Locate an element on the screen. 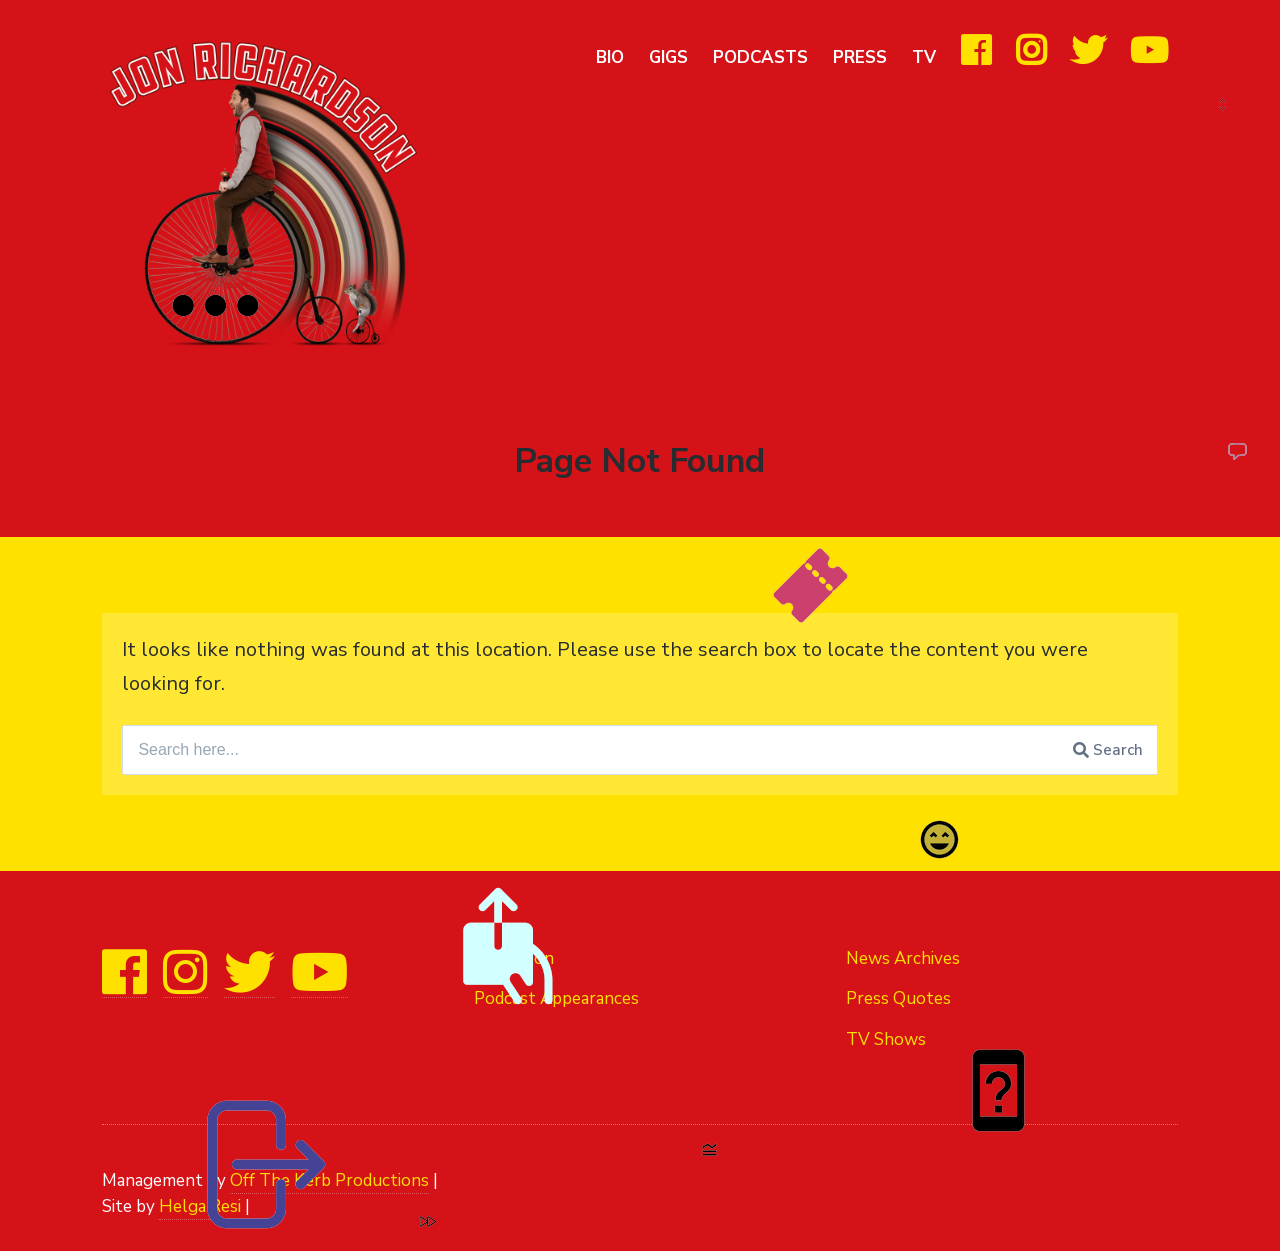 Image resolution: width=1280 pixels, height=1251 pixels. access more options or actions is located at coordinates (215, 305).